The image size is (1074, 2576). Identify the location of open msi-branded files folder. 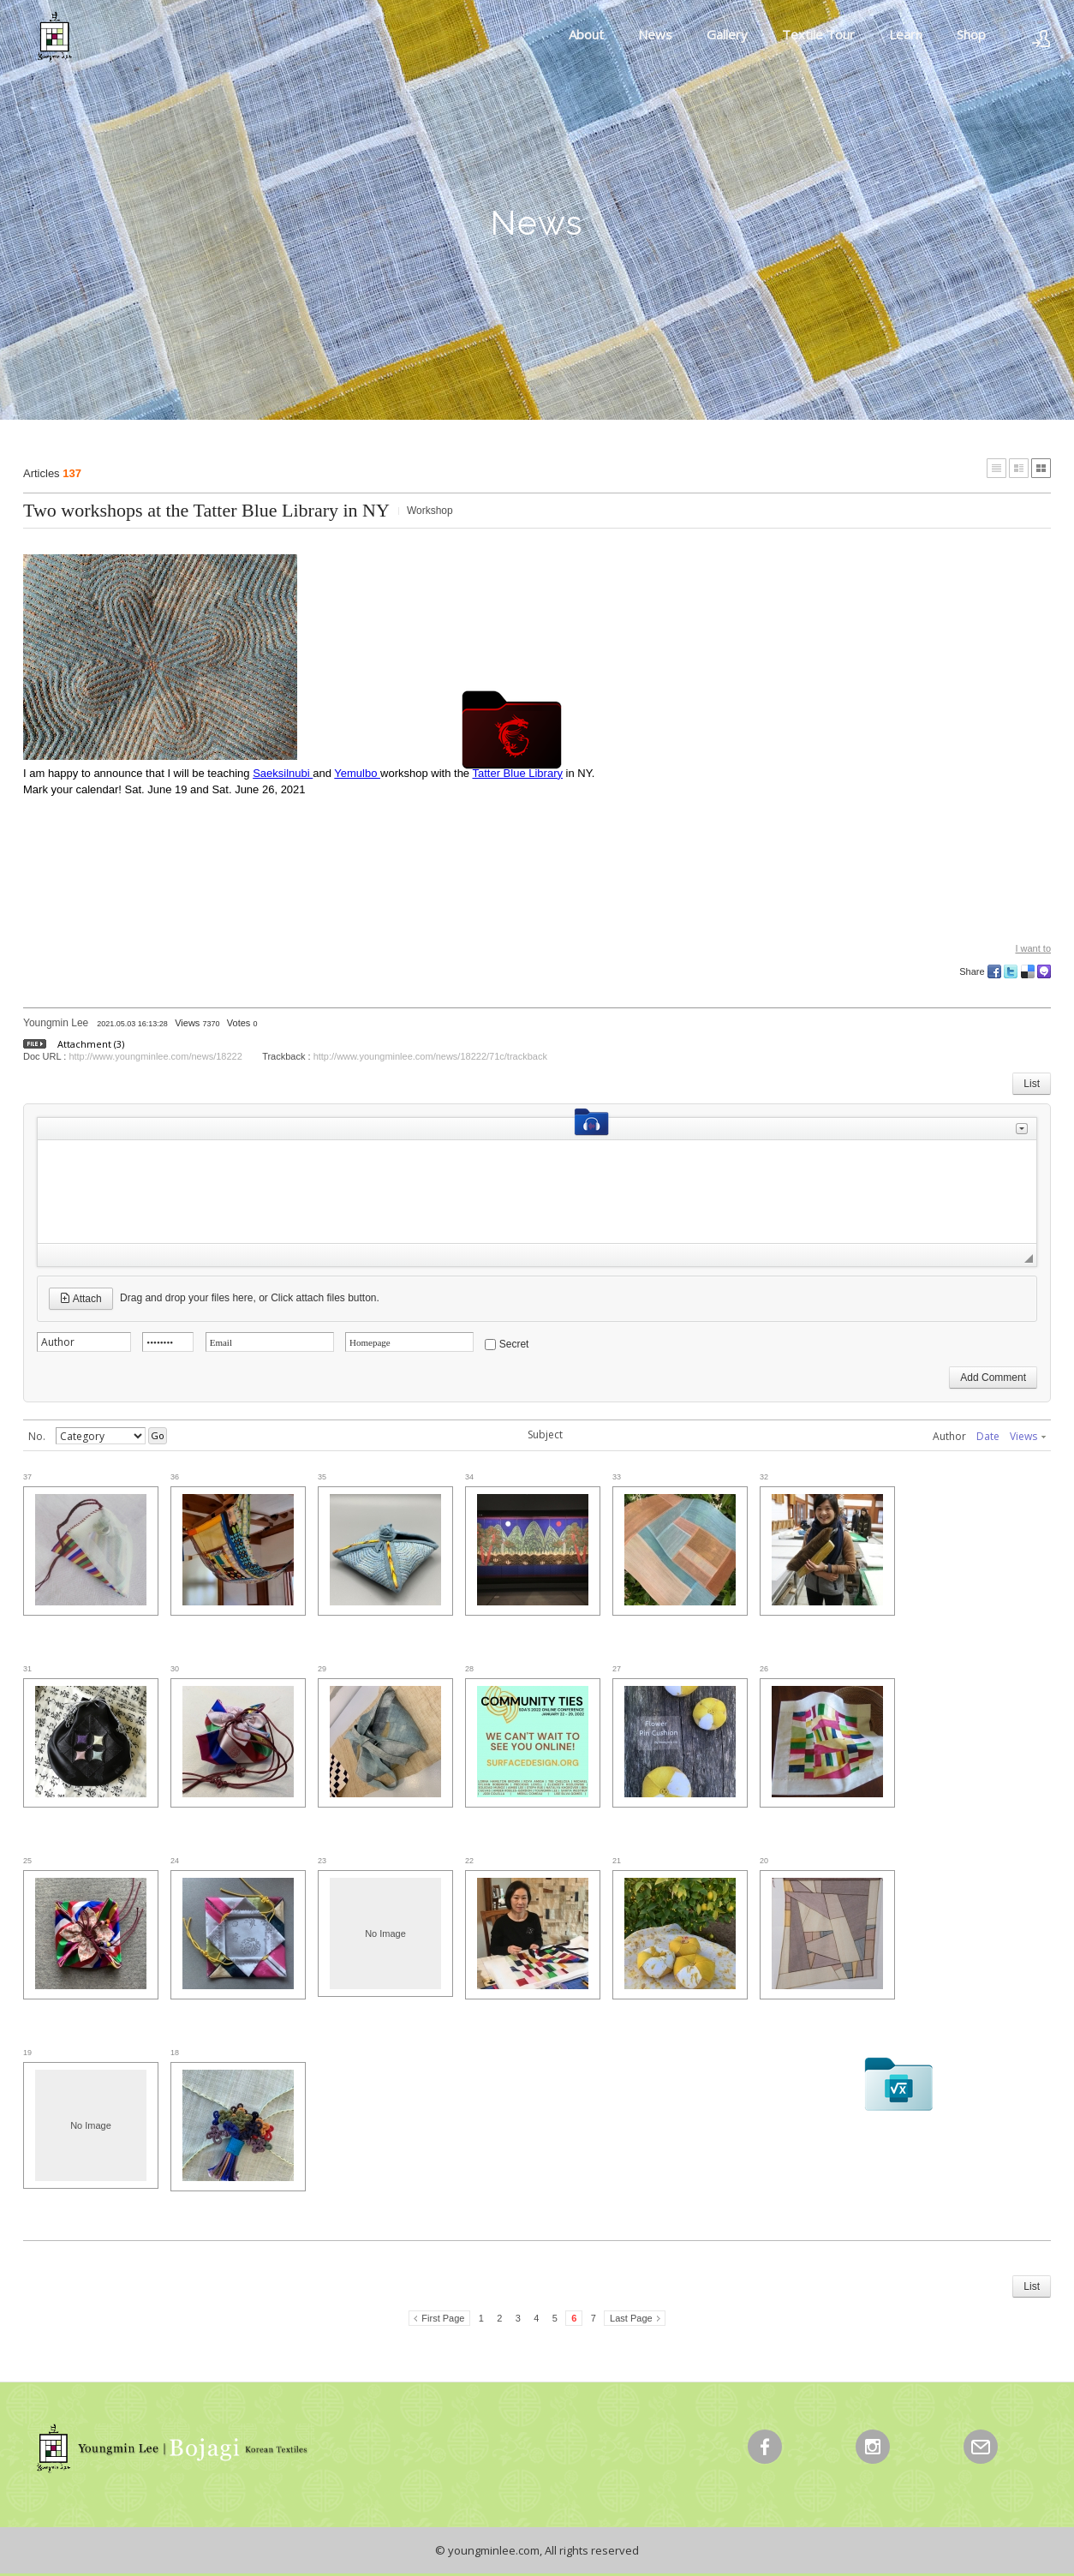
(511, 732).